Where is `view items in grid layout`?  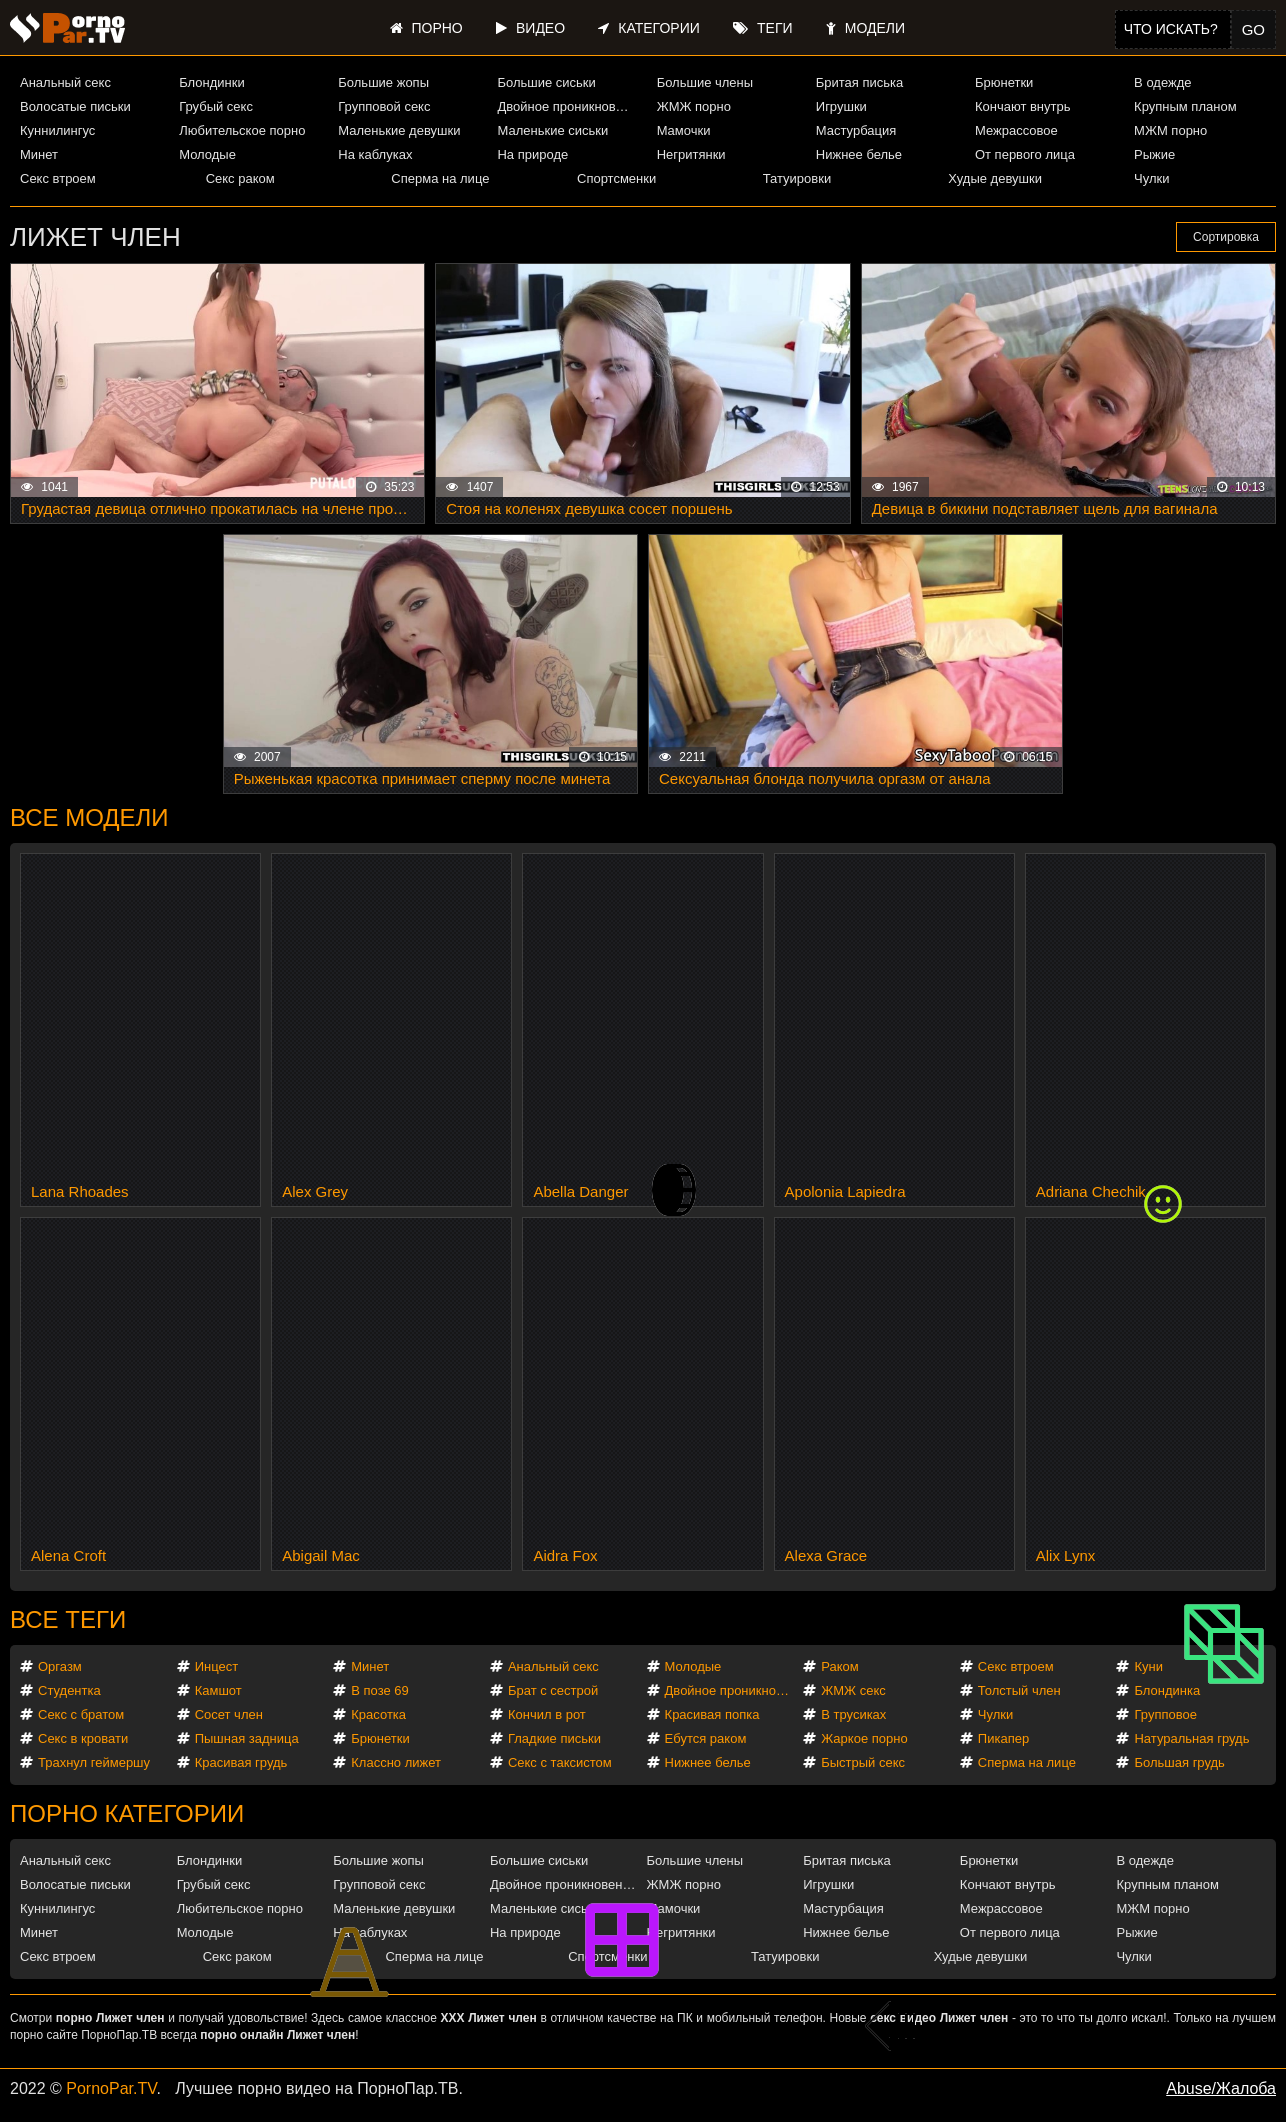
view items in grid layout is located at coordinates (622, 1940).